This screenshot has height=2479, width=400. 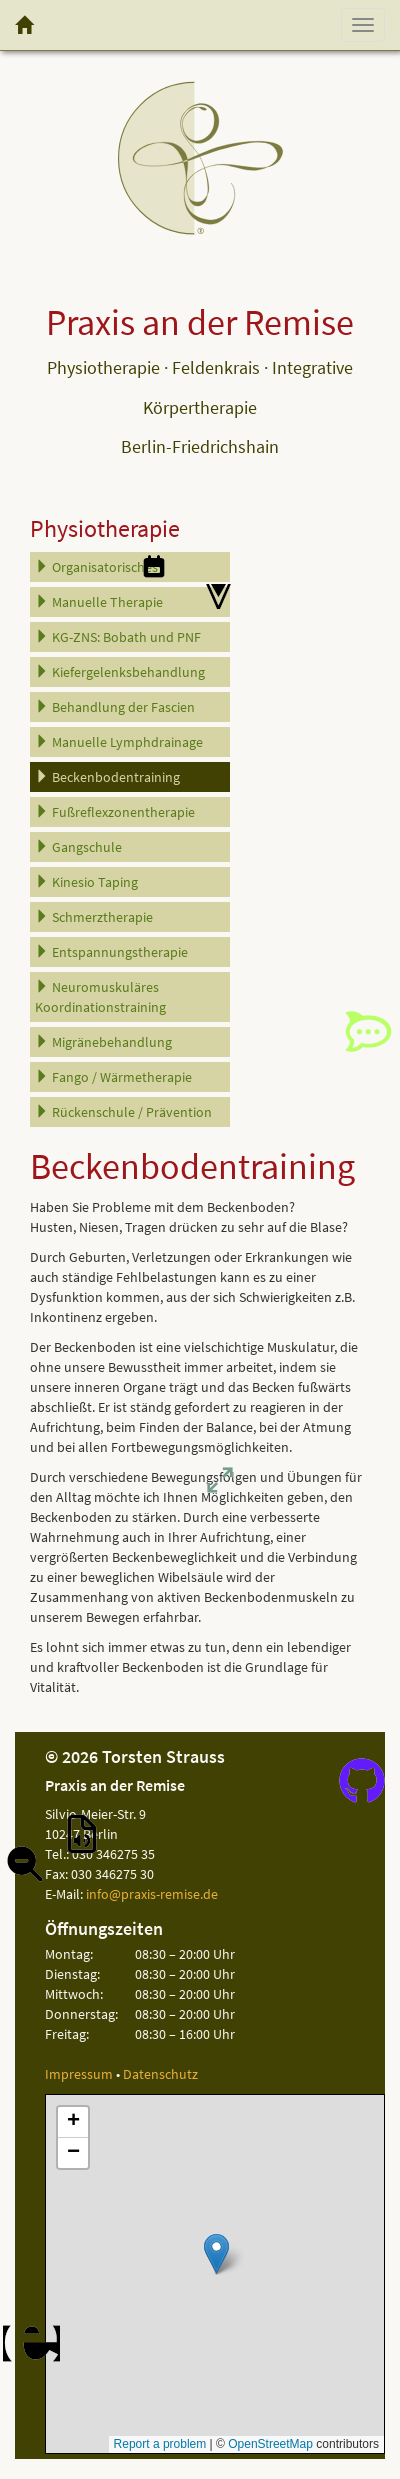 What do you see at coordinates (220, 1480) in the screenshot?
I see `expand content to full screen` at bounding box center [220, 1480].